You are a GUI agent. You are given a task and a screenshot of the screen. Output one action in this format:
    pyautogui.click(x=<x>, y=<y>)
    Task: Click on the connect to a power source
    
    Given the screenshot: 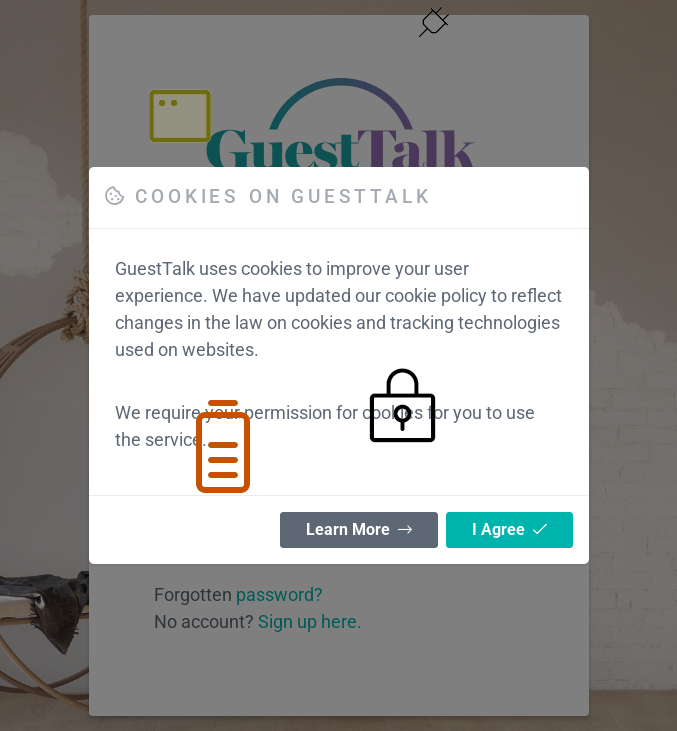 What is the action you would take?
    pyautogui.click(x=433, y=22)
    